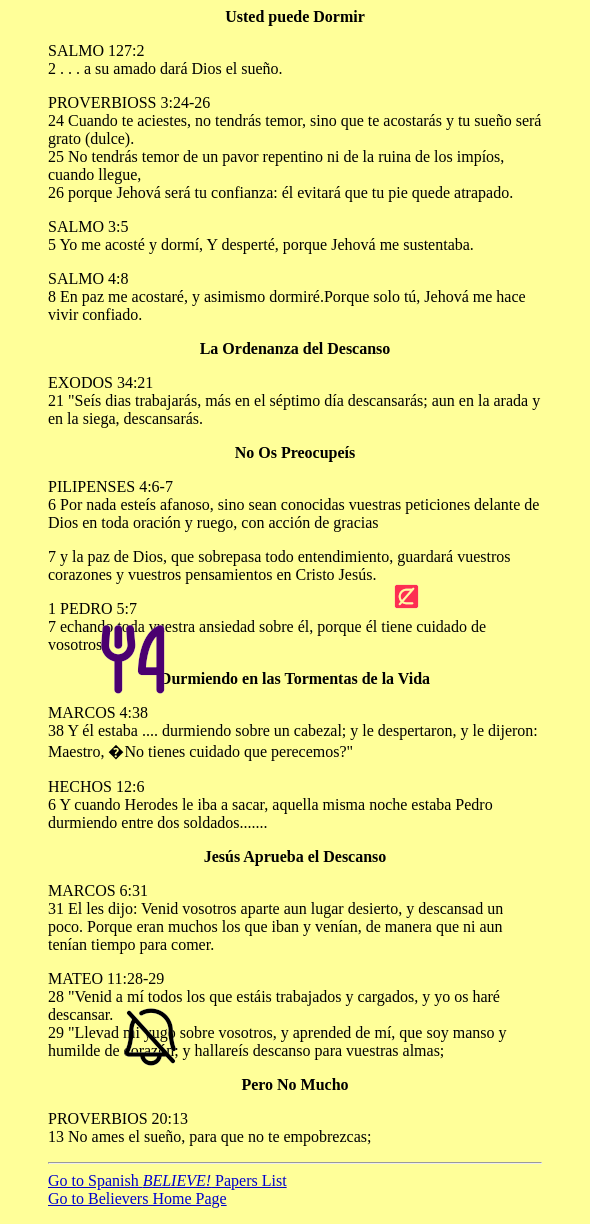 The height and width of the screenshot is (1224, 590). Describe the element at coordinates (151, 1037) in the screenshot. I see `mute notifications` at that location.